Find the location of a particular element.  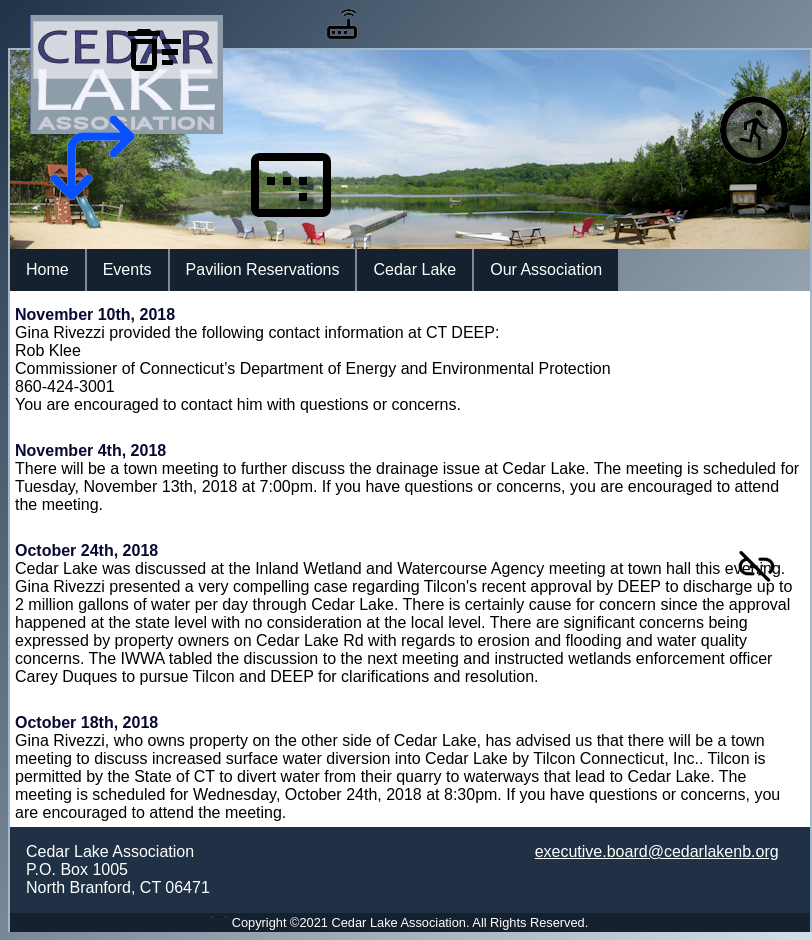

delete all selected items is located at coordinates (154, 49).